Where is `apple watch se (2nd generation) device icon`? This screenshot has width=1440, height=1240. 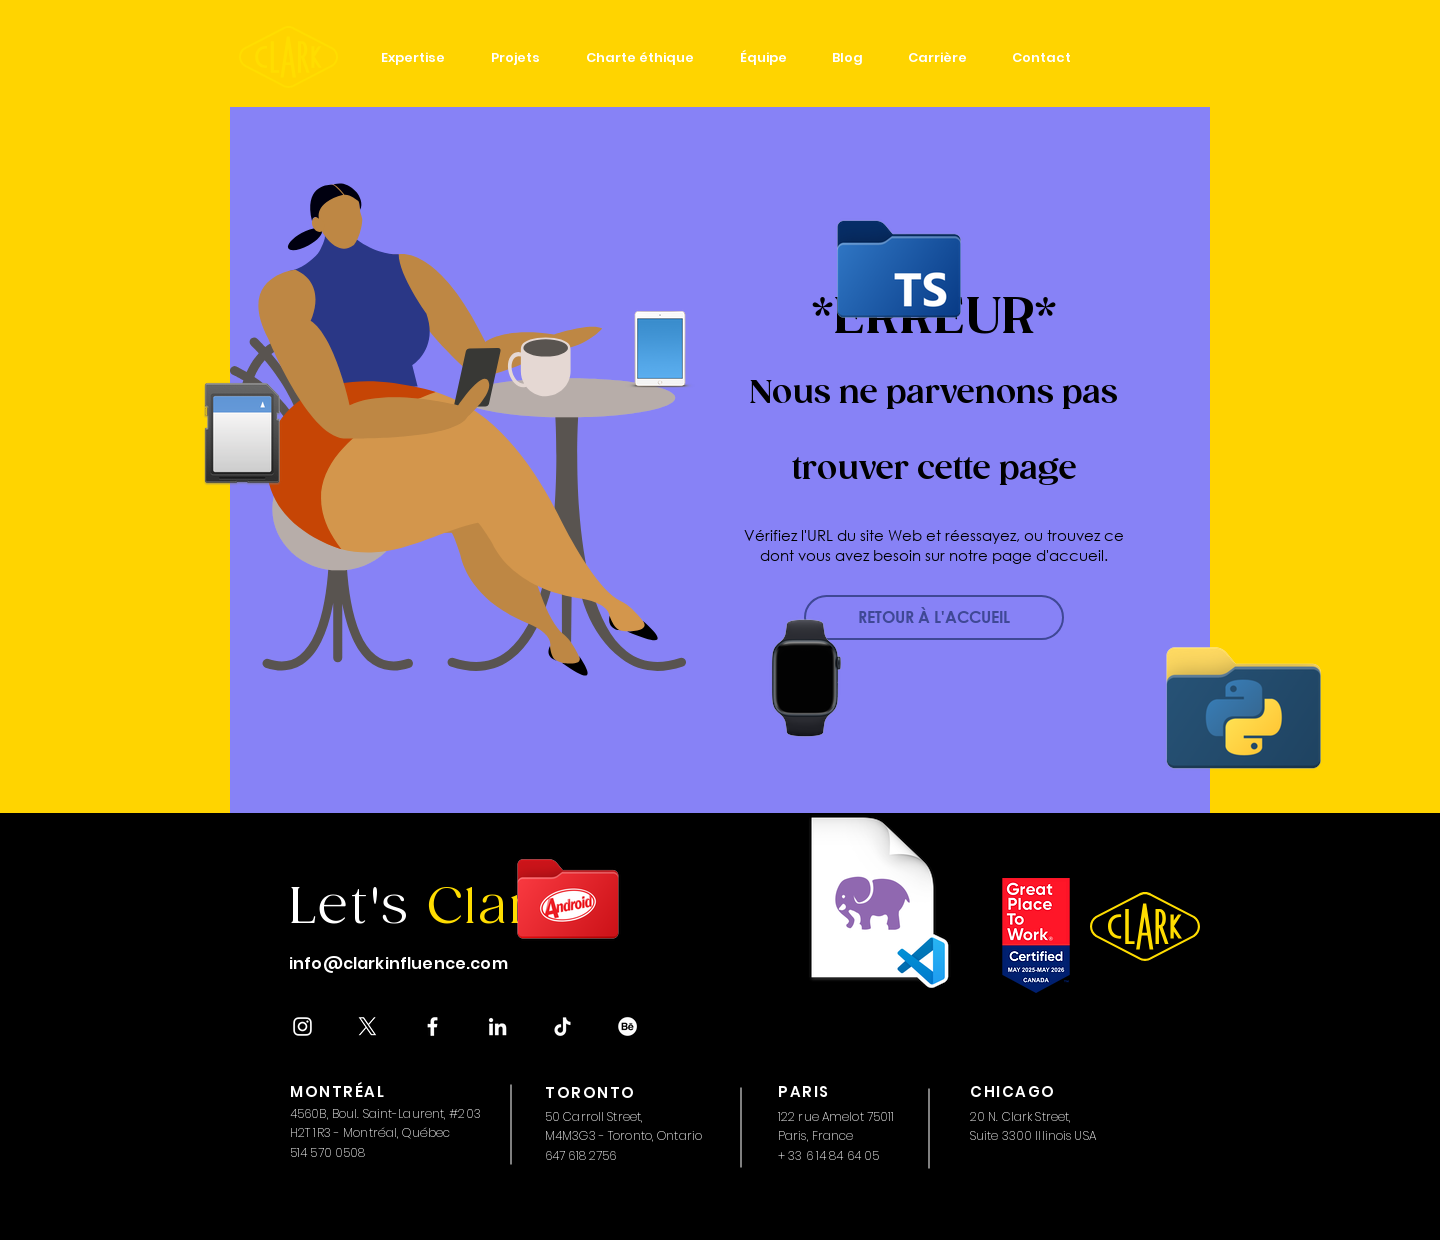
apple watch se (2nd generation) device icon is located at coordinates (805, 678).